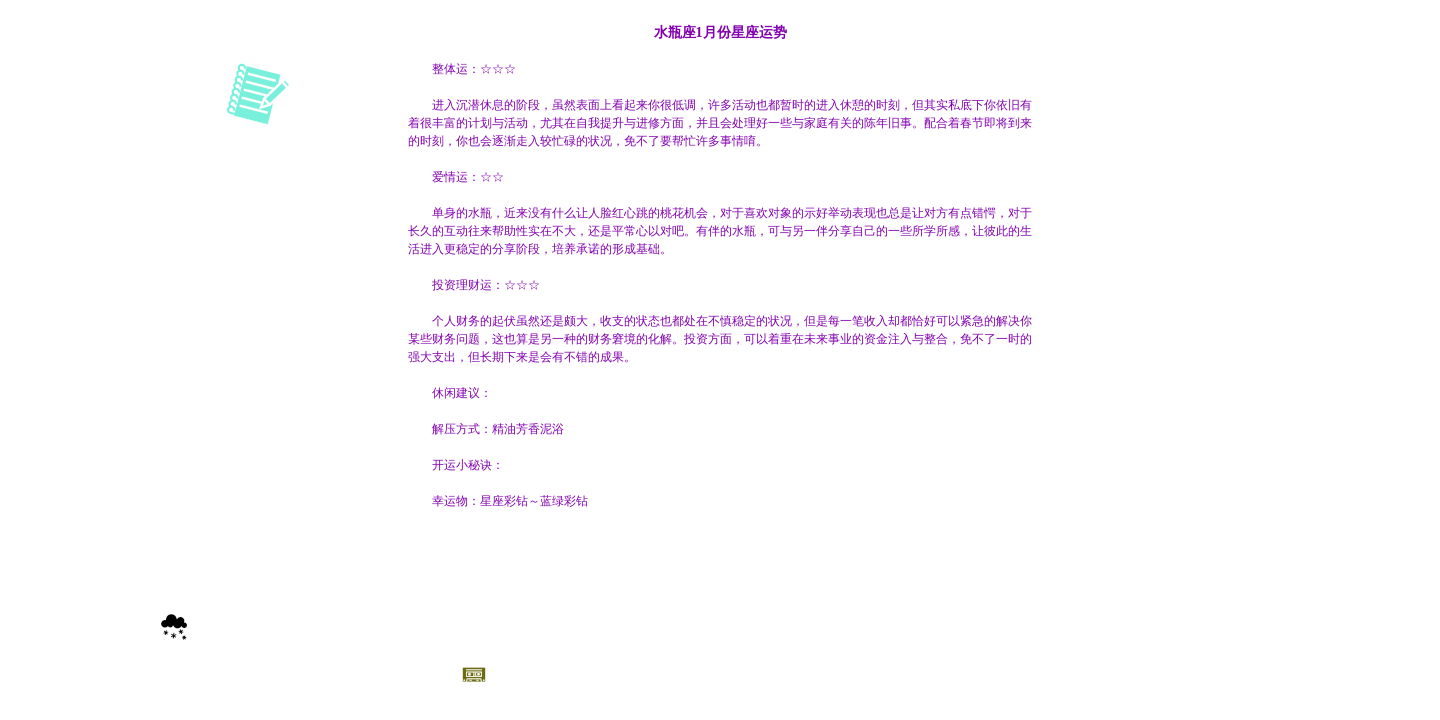  I want to click on access retro or vintage audio content, so click(474, 675).